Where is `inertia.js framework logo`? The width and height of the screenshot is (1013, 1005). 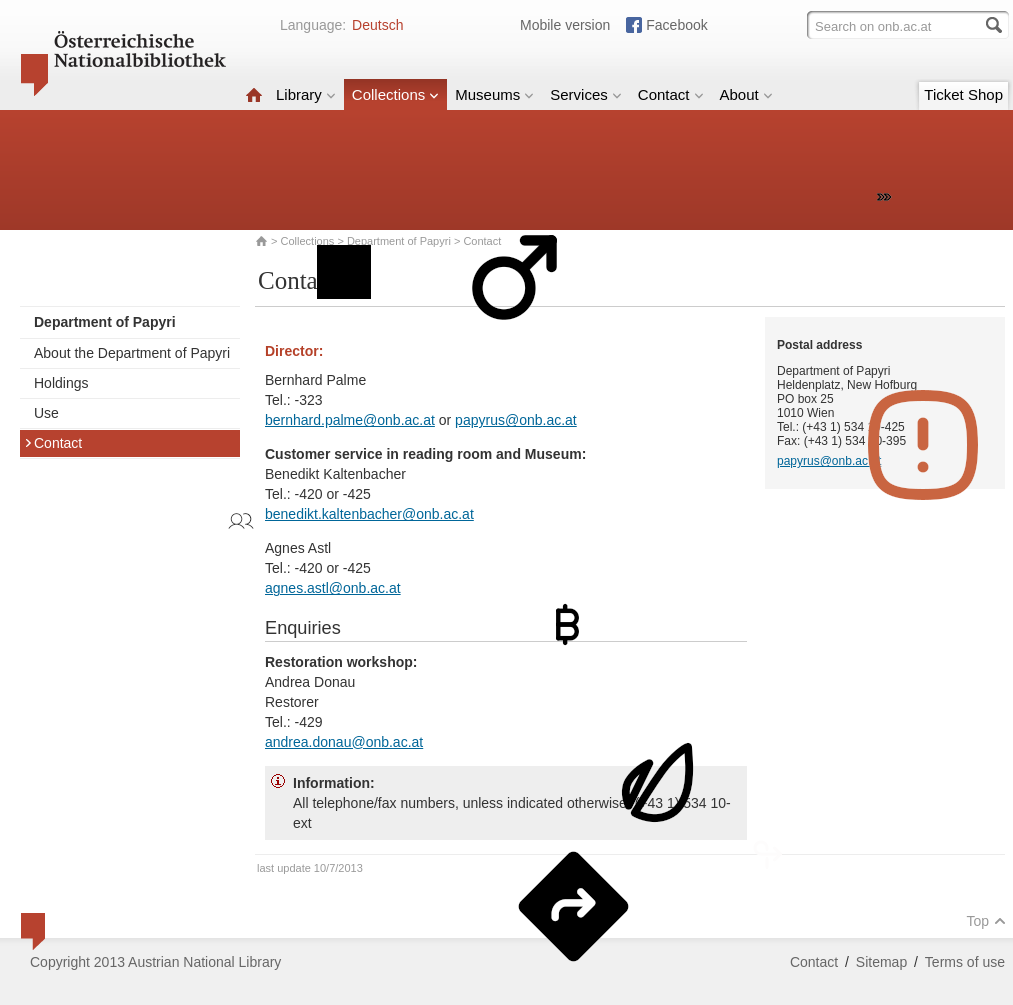
inertia.js framework logo is located at coordinates (884, 197).